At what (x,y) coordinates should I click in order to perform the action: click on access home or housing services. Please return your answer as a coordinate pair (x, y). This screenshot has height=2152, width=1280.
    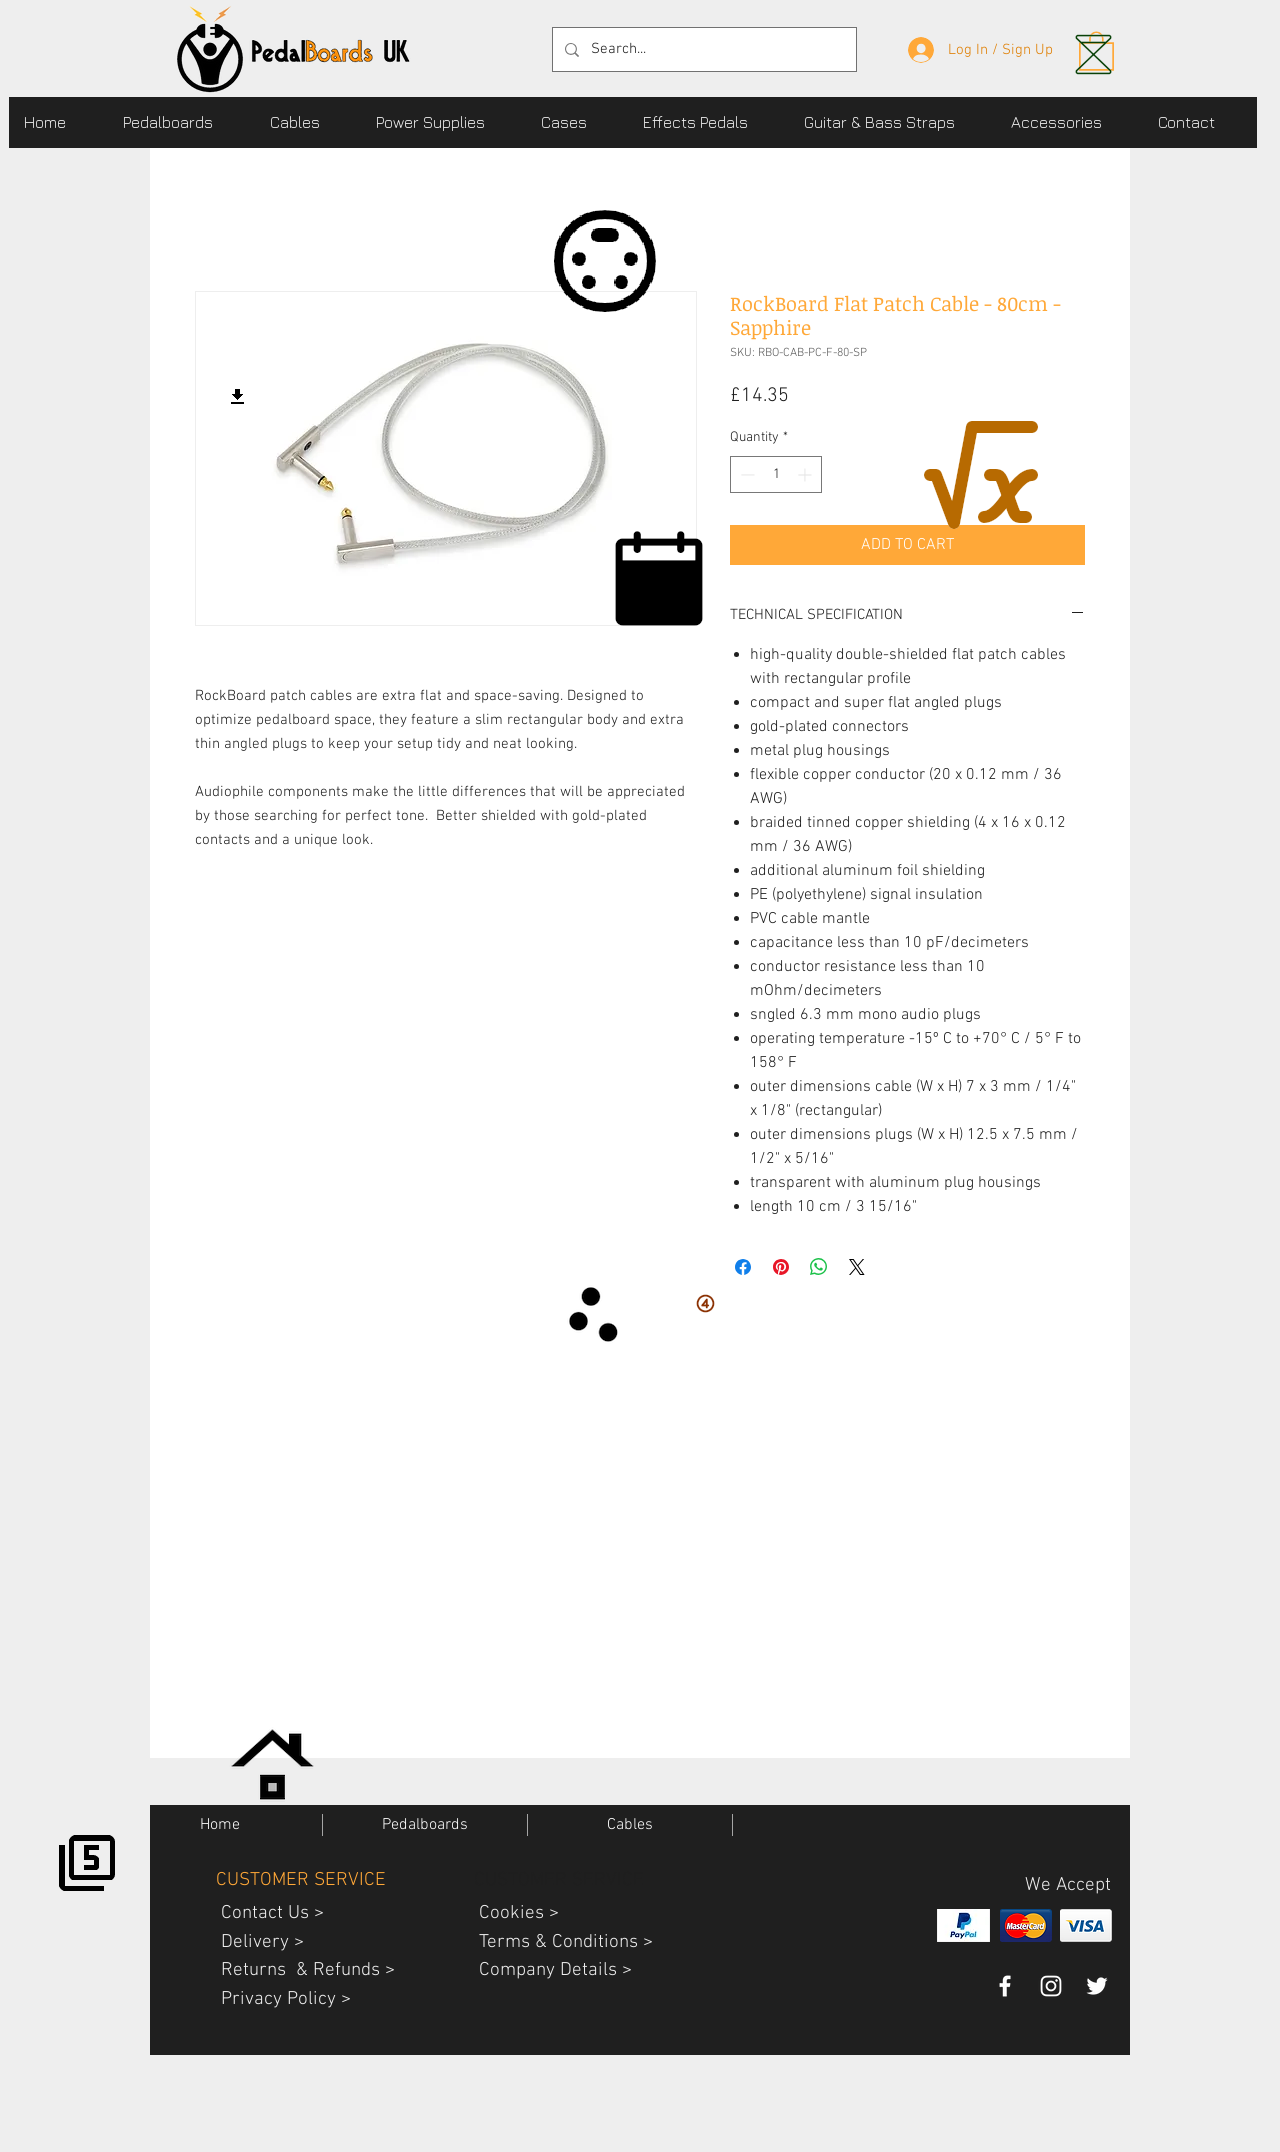
    Looking at the image, I should click on (272, 1766).